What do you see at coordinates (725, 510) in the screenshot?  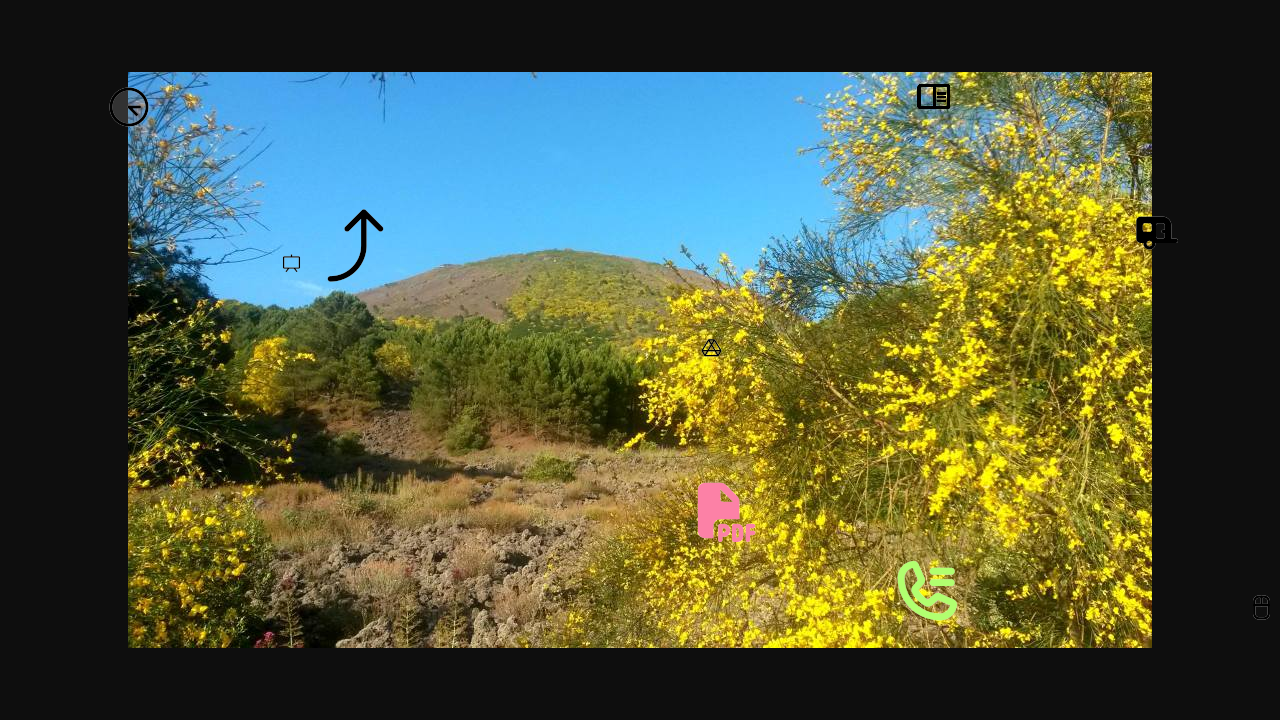 I see `view or open a PDF document` at bounding box center [725, 510].